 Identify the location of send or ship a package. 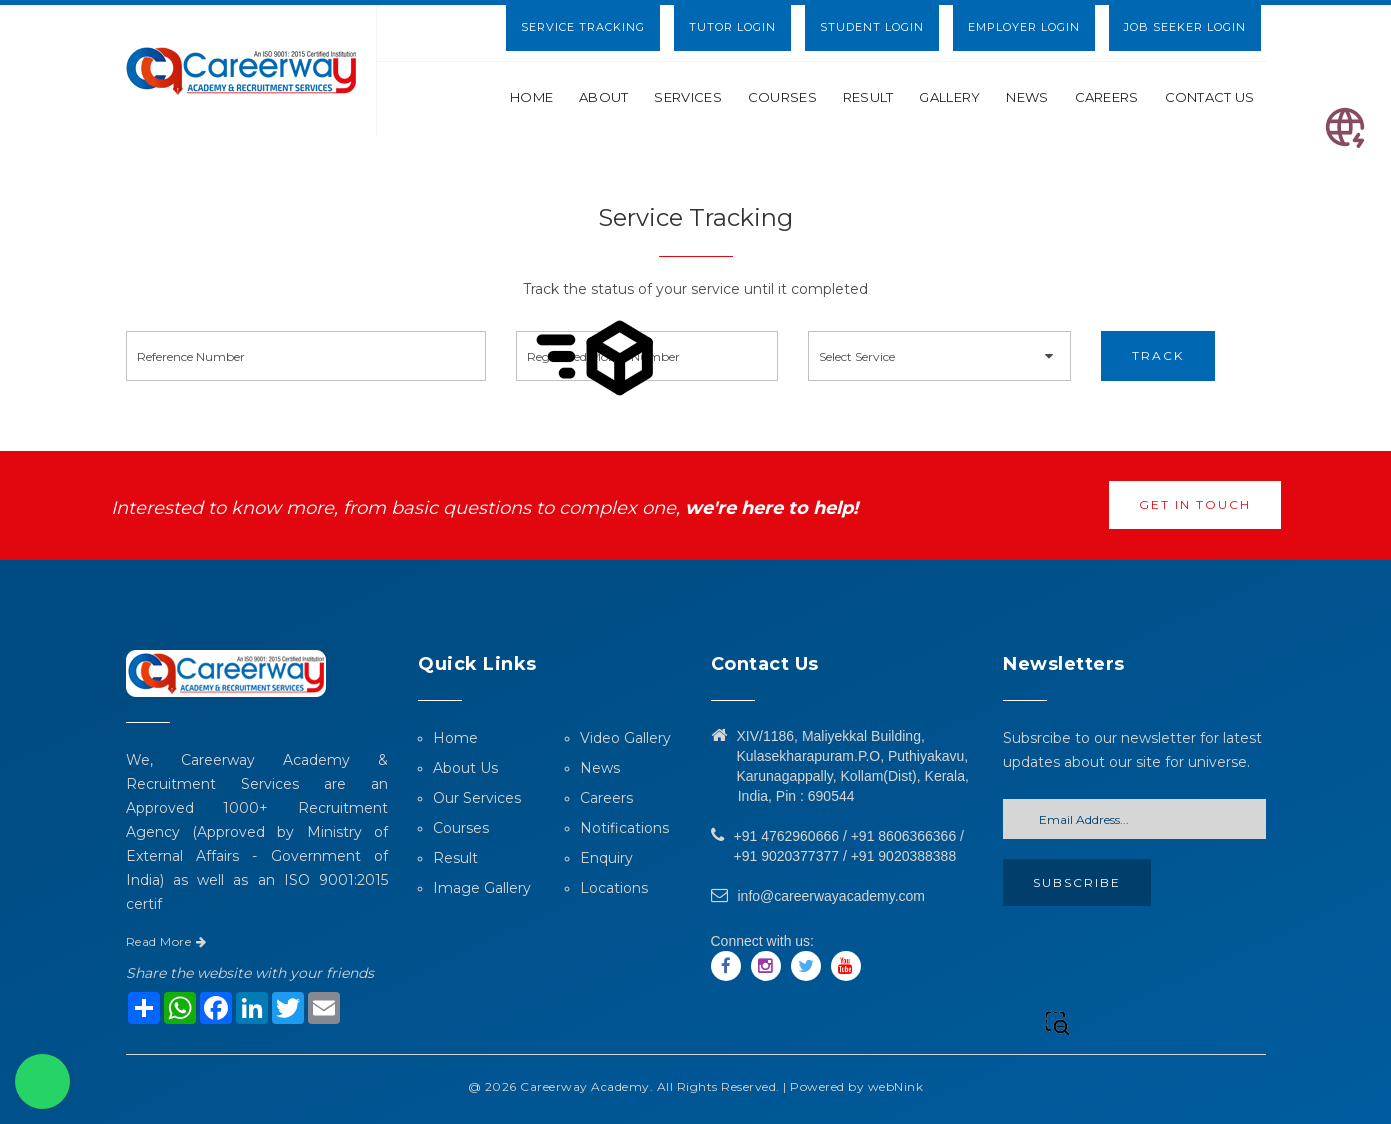
(597, 356).